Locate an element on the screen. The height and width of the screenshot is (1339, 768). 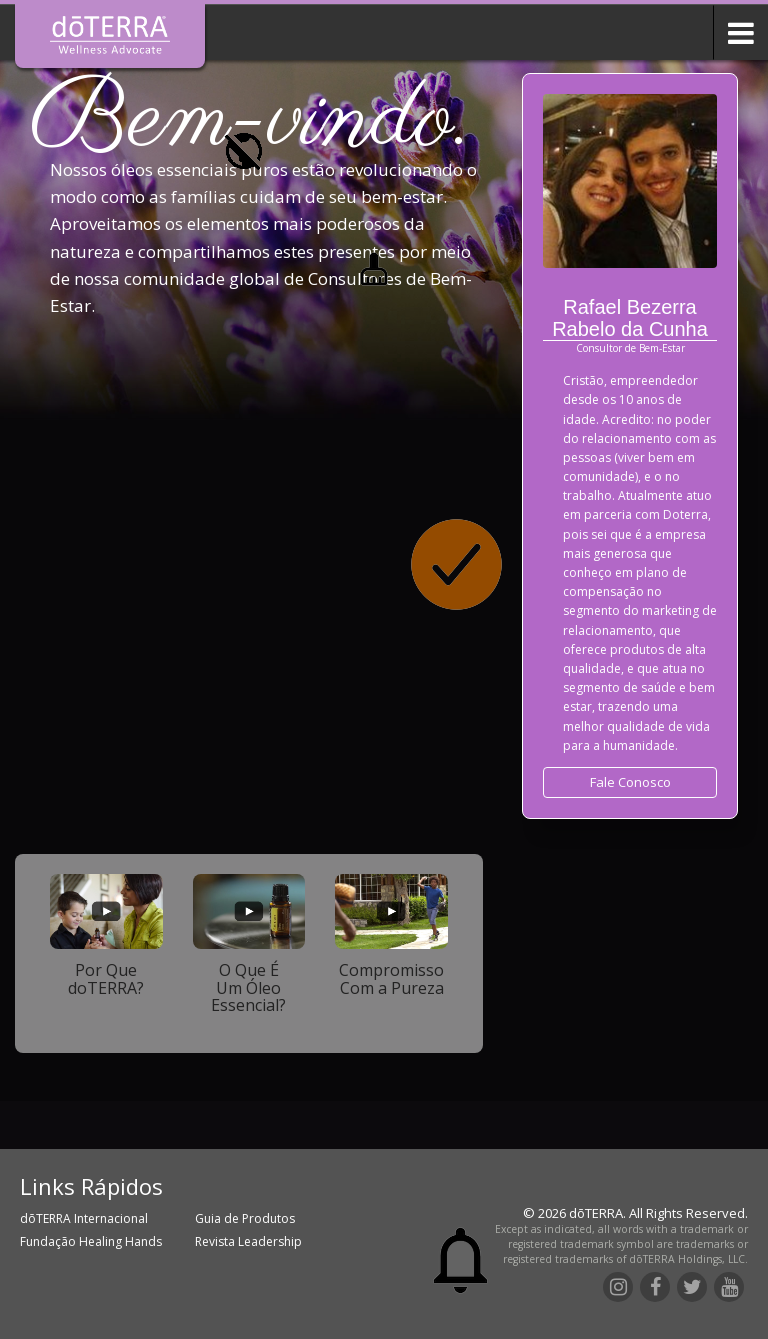
access cleaning or housekeeping services is located at coordinates (374, 269).